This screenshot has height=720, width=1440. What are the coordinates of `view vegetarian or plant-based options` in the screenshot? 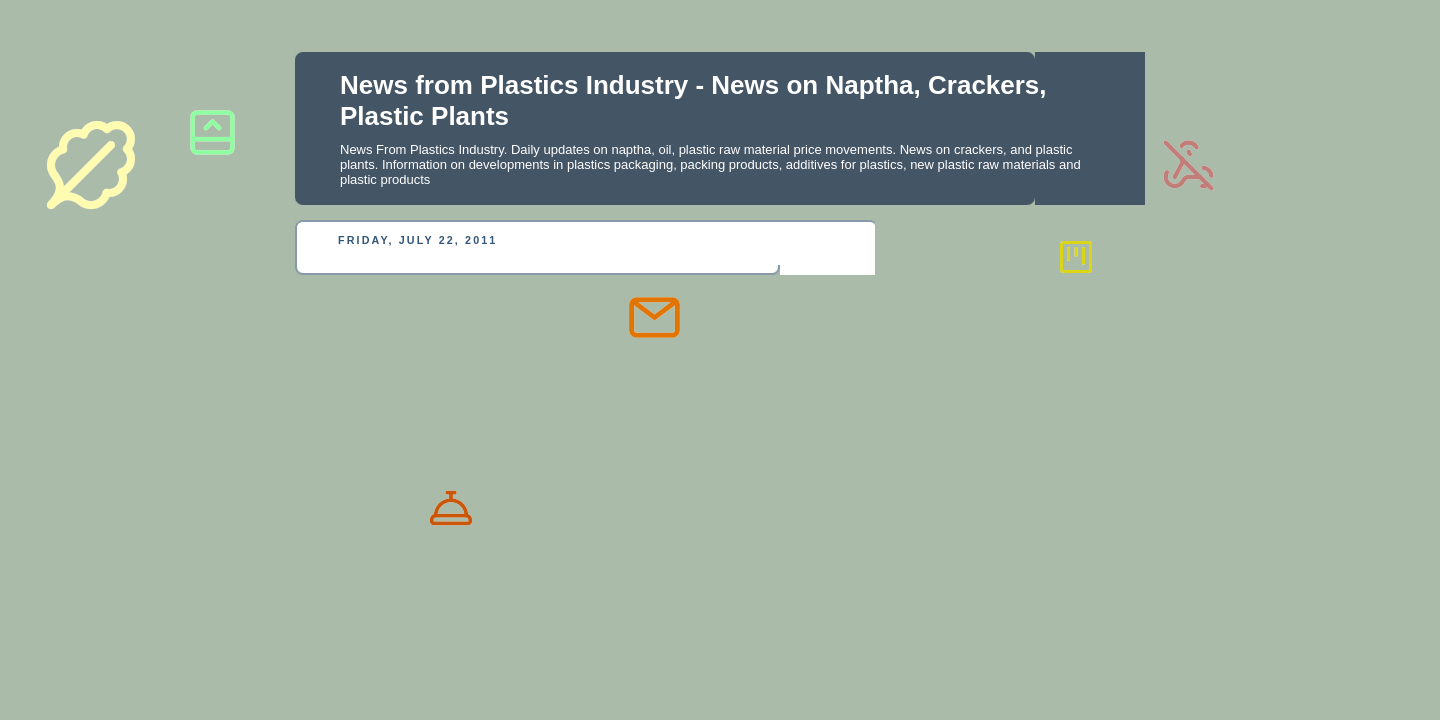 It's located at (91, 165).